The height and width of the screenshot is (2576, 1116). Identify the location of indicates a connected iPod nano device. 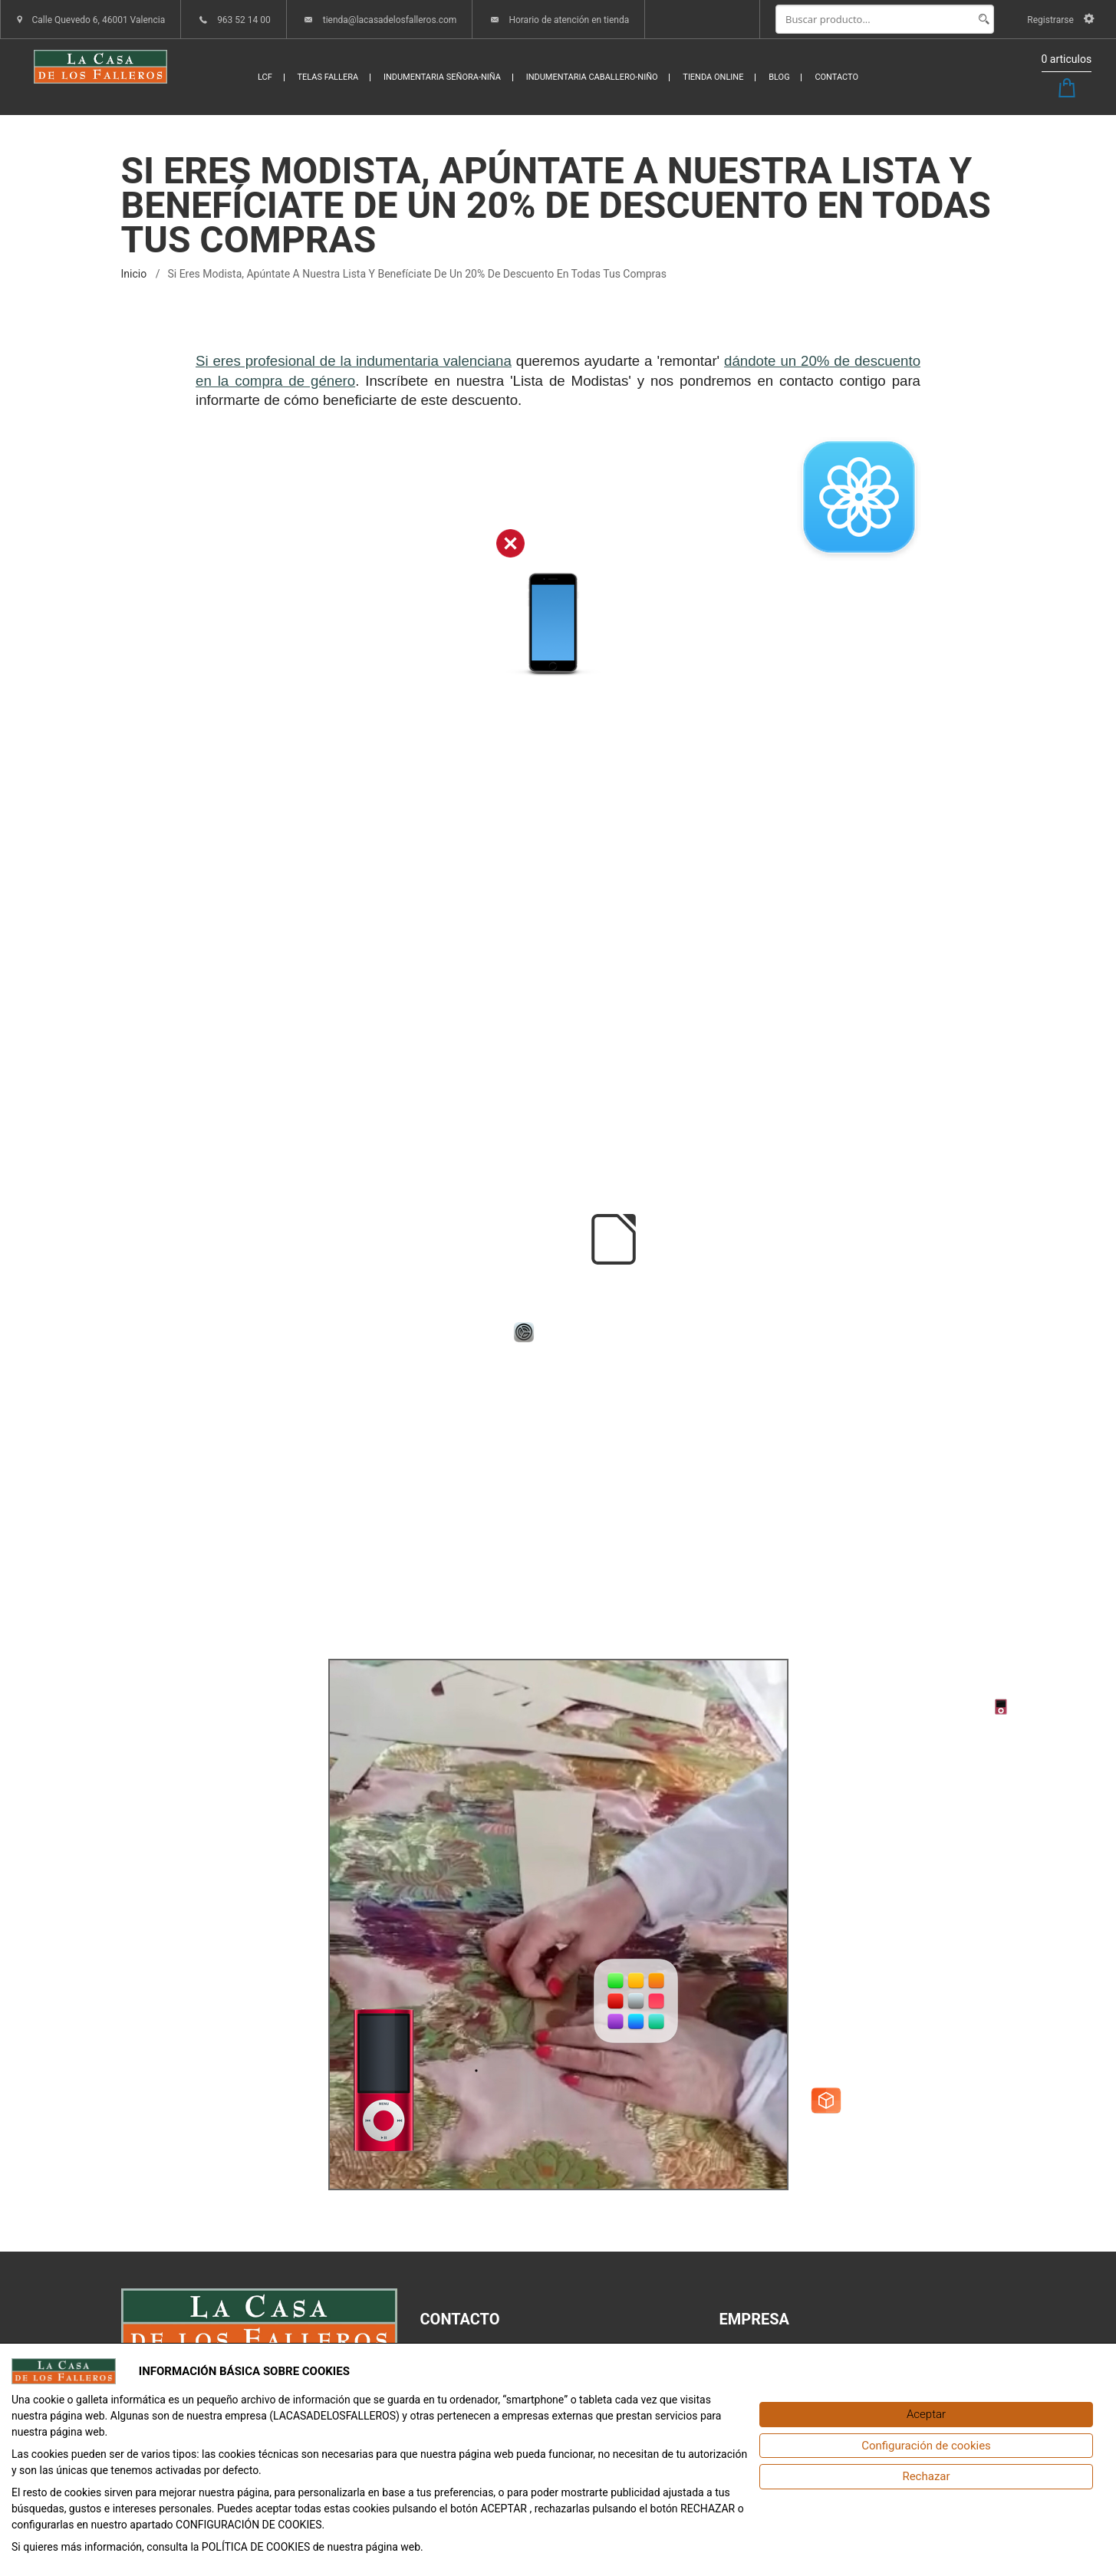
(1001, 1703).